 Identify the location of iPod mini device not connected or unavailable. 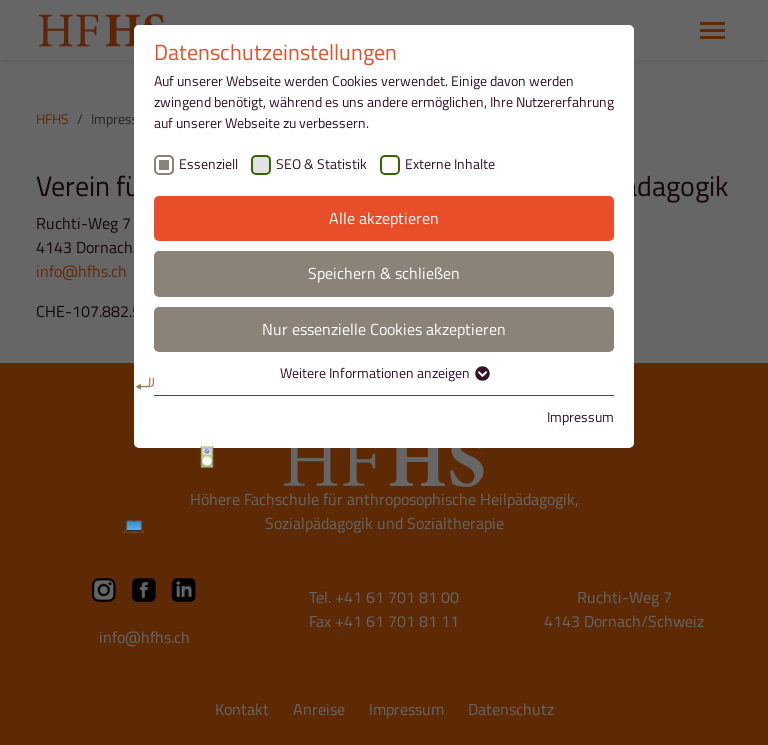
(207, 457).